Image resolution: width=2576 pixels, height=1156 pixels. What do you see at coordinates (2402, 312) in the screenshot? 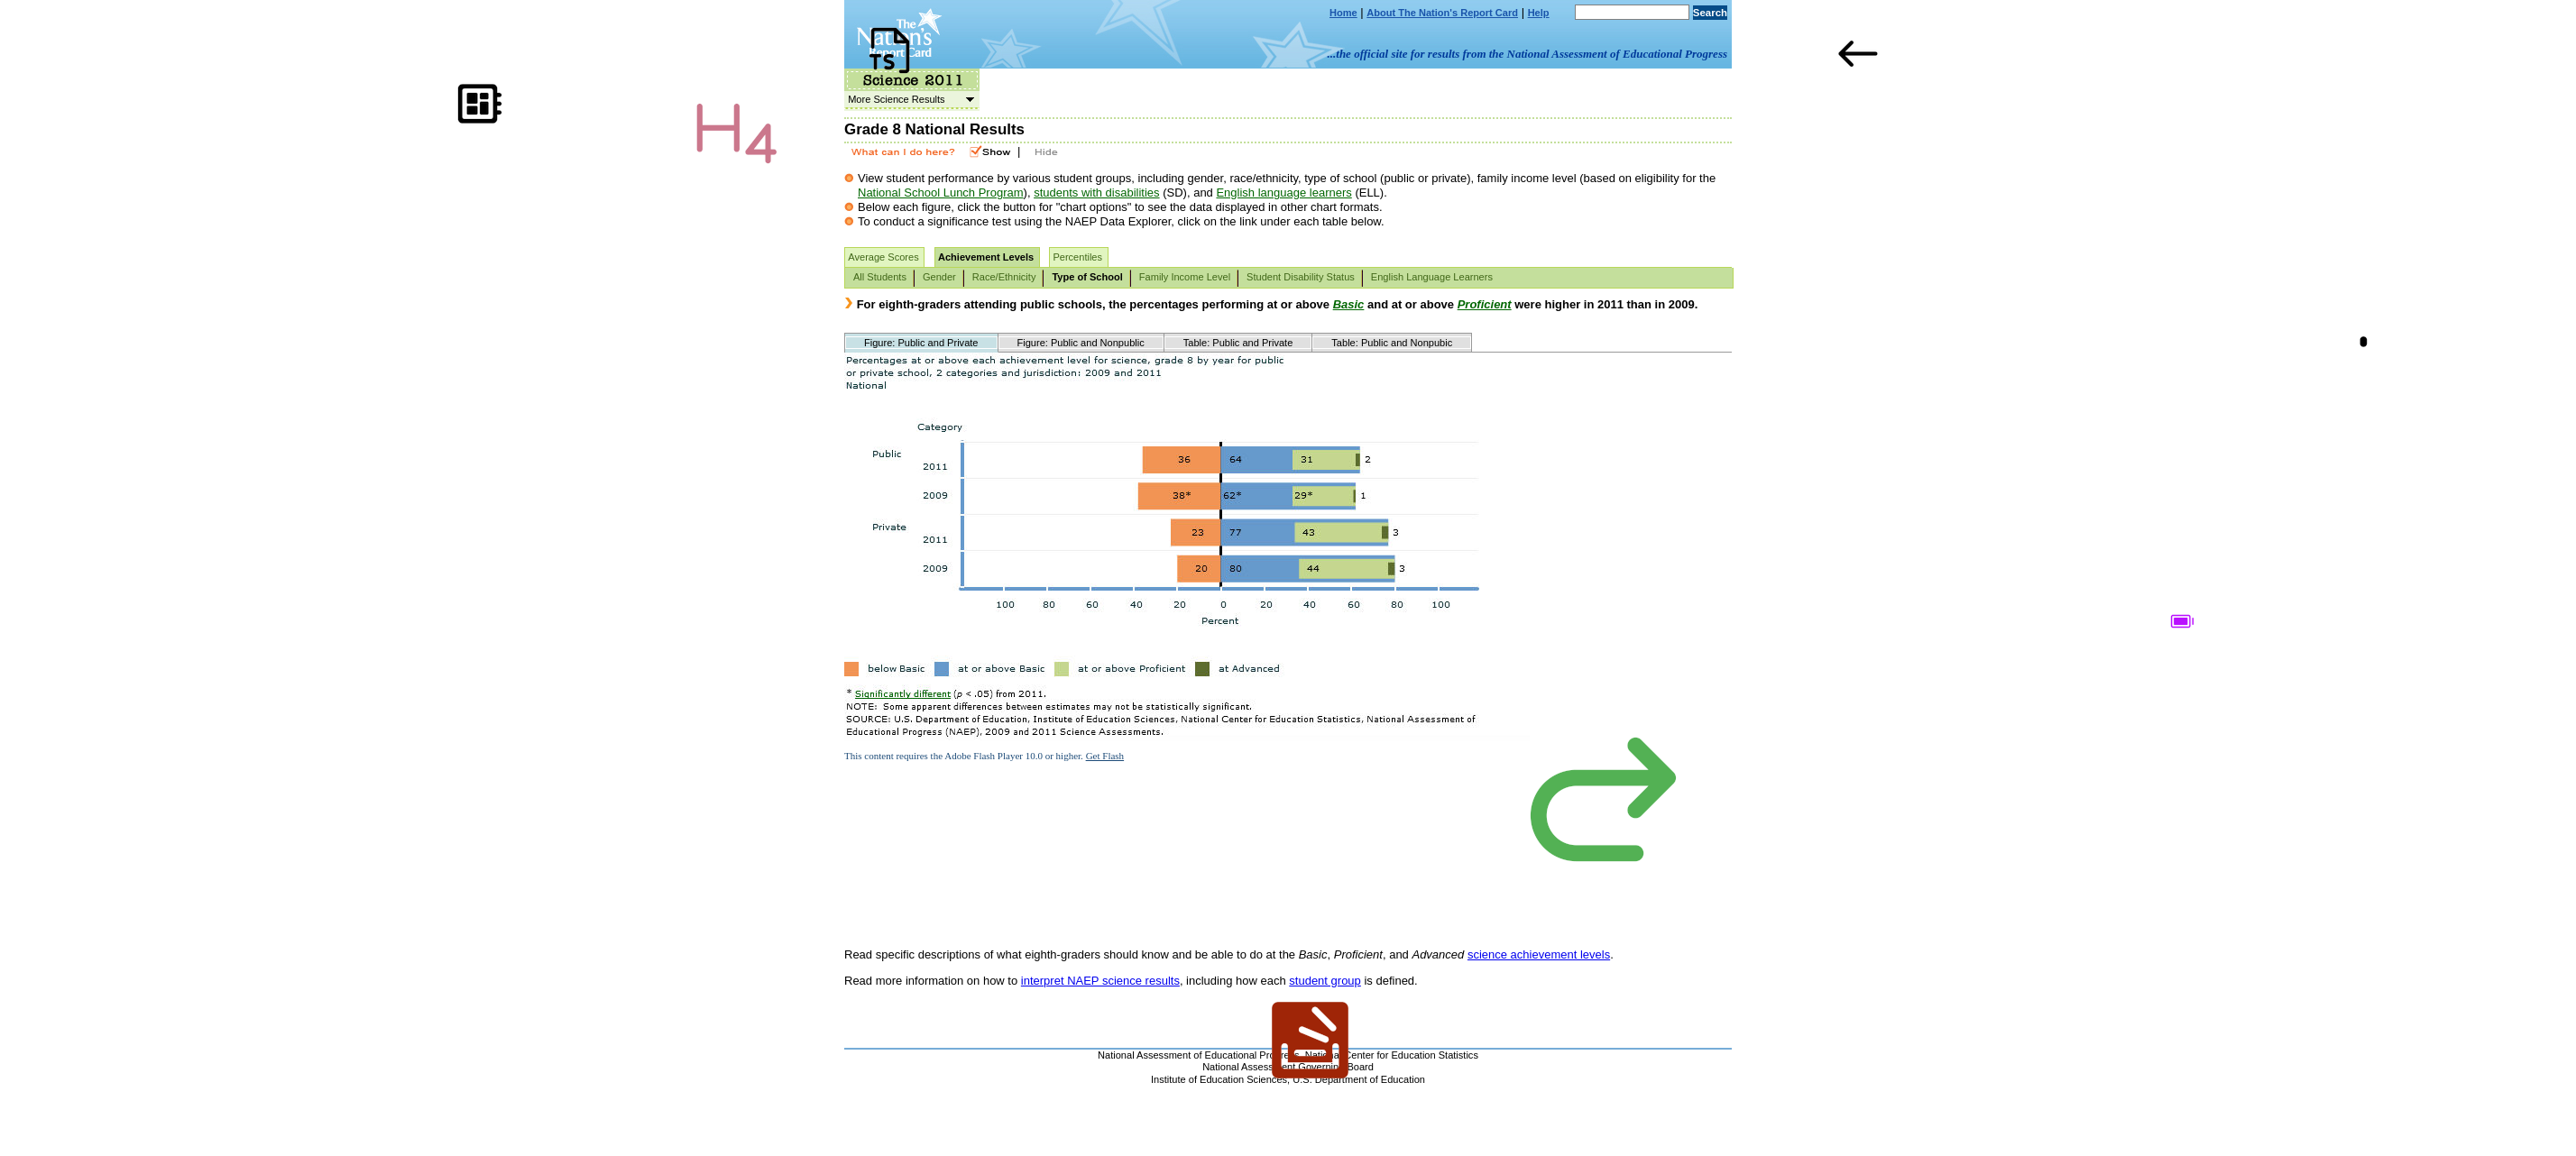
I see `indicates no cellular signal available` at bounding box center [2402, 312].